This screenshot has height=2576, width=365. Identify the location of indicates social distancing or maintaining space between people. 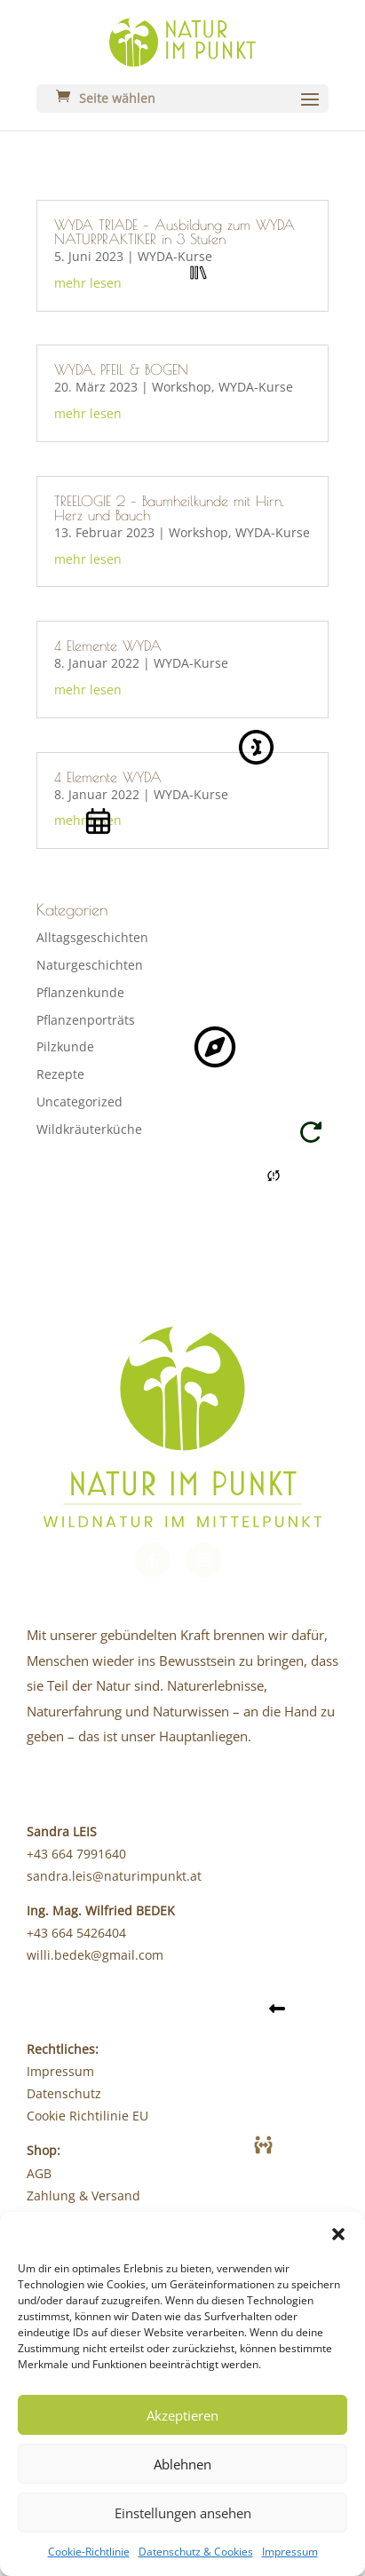
(263, 2144).